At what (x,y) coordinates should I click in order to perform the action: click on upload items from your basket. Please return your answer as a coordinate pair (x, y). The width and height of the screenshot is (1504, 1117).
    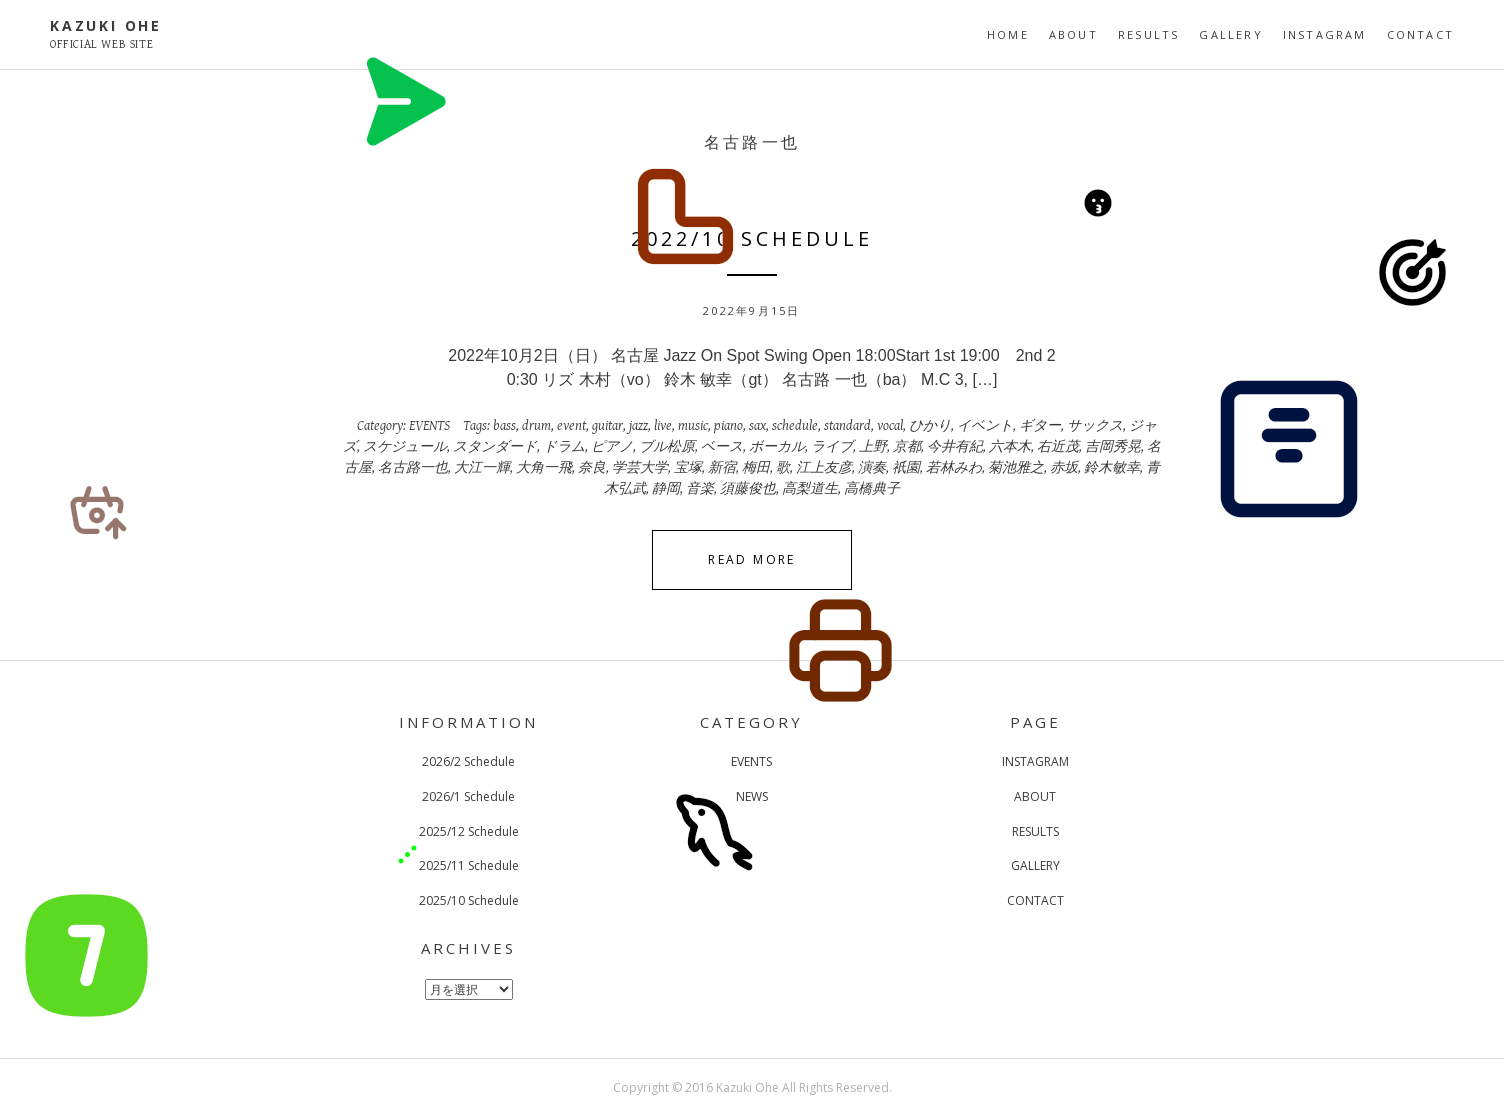
    Looking at the image, I should click on (97, 510).